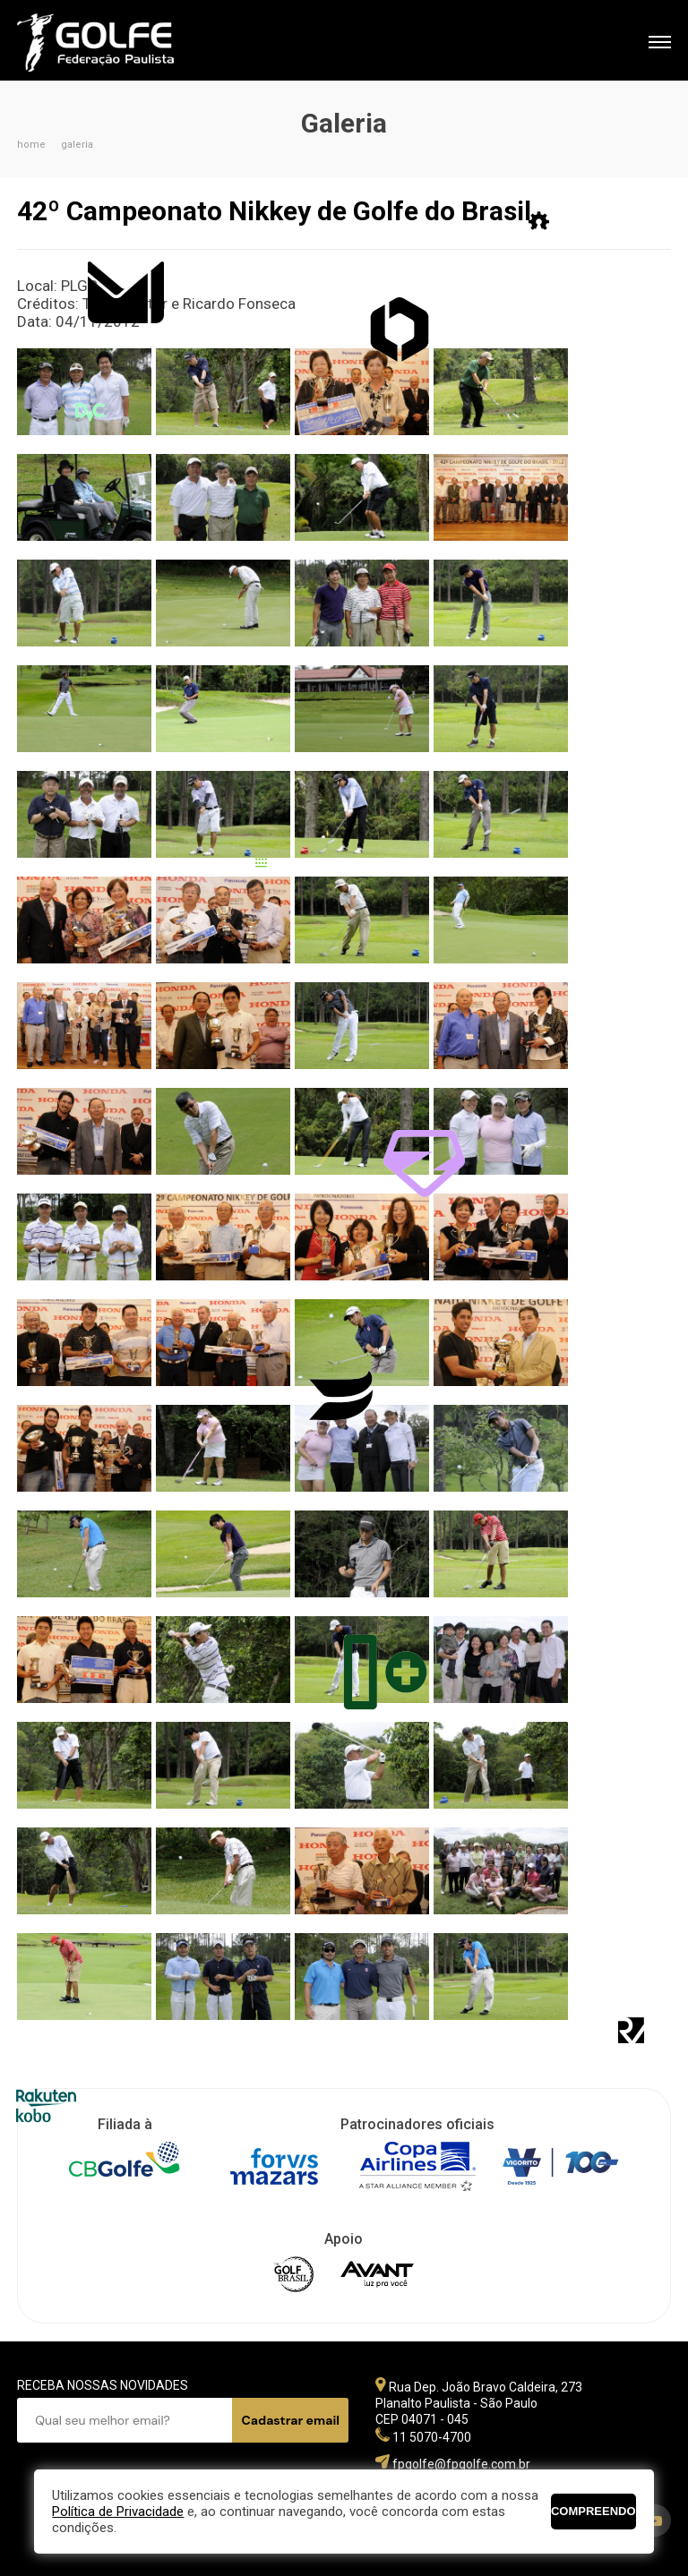  What do you see at coordinates (340, 1395) in the screenshot?
I see `wistia video hosting platform logo` at bounding box center [340, 1395].